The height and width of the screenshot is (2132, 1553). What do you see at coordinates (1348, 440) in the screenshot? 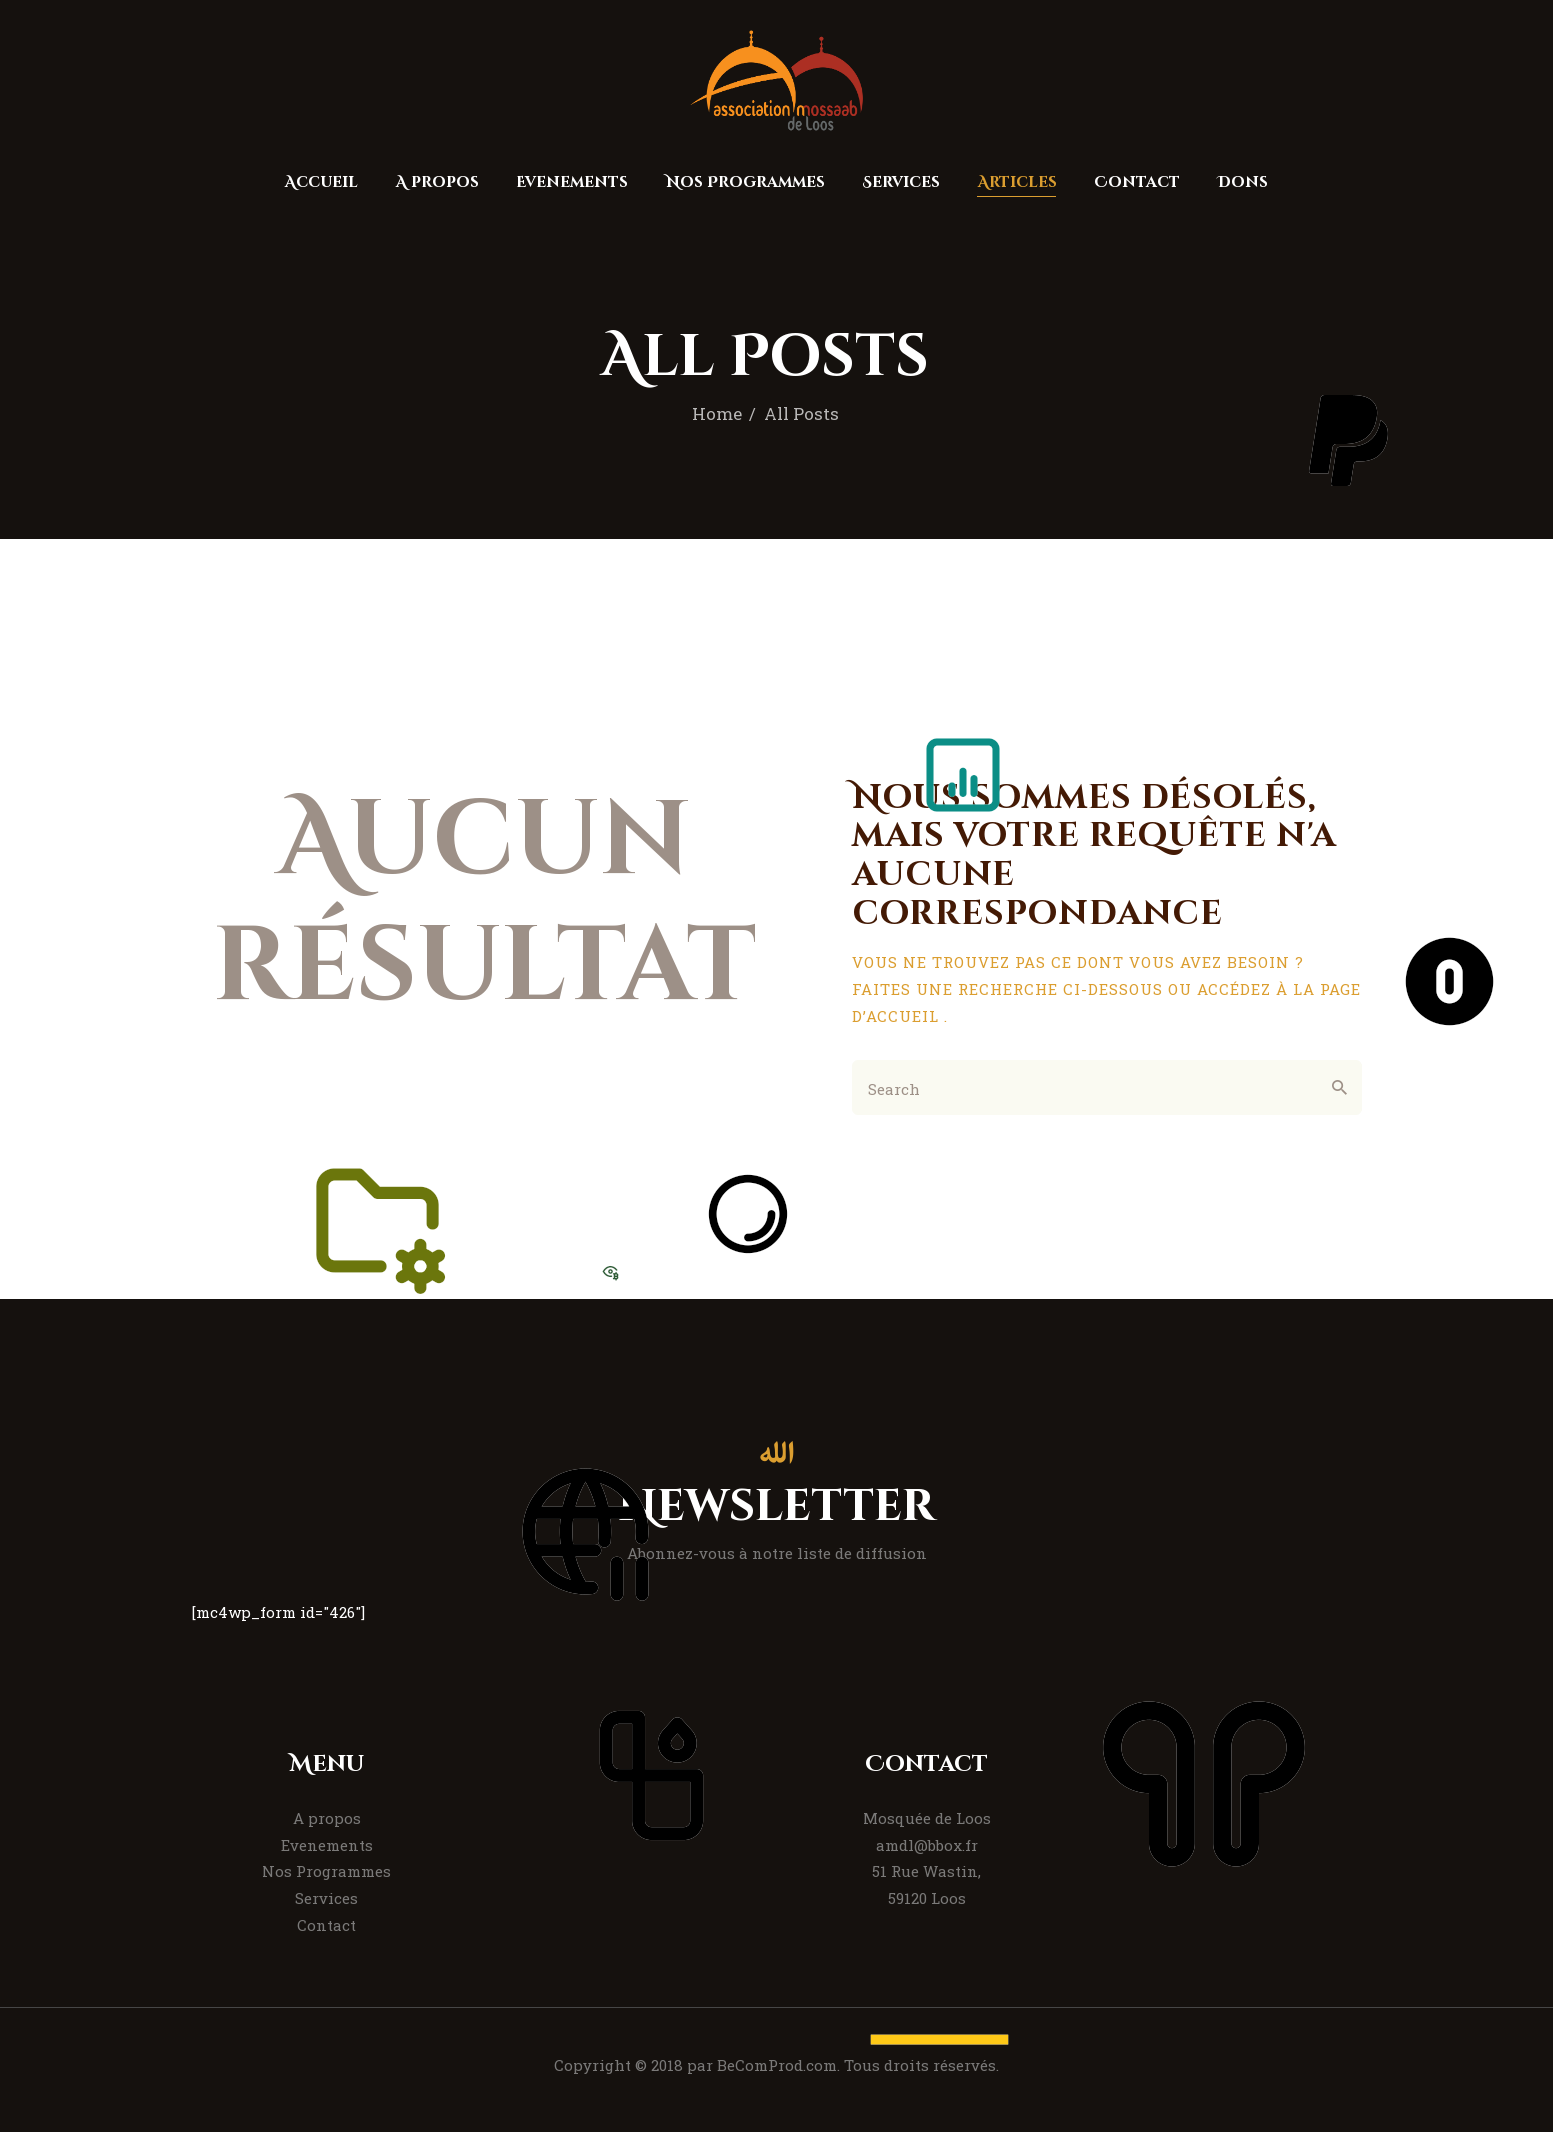
I see `pay with PayPal` at bounding box center [1348, 440].